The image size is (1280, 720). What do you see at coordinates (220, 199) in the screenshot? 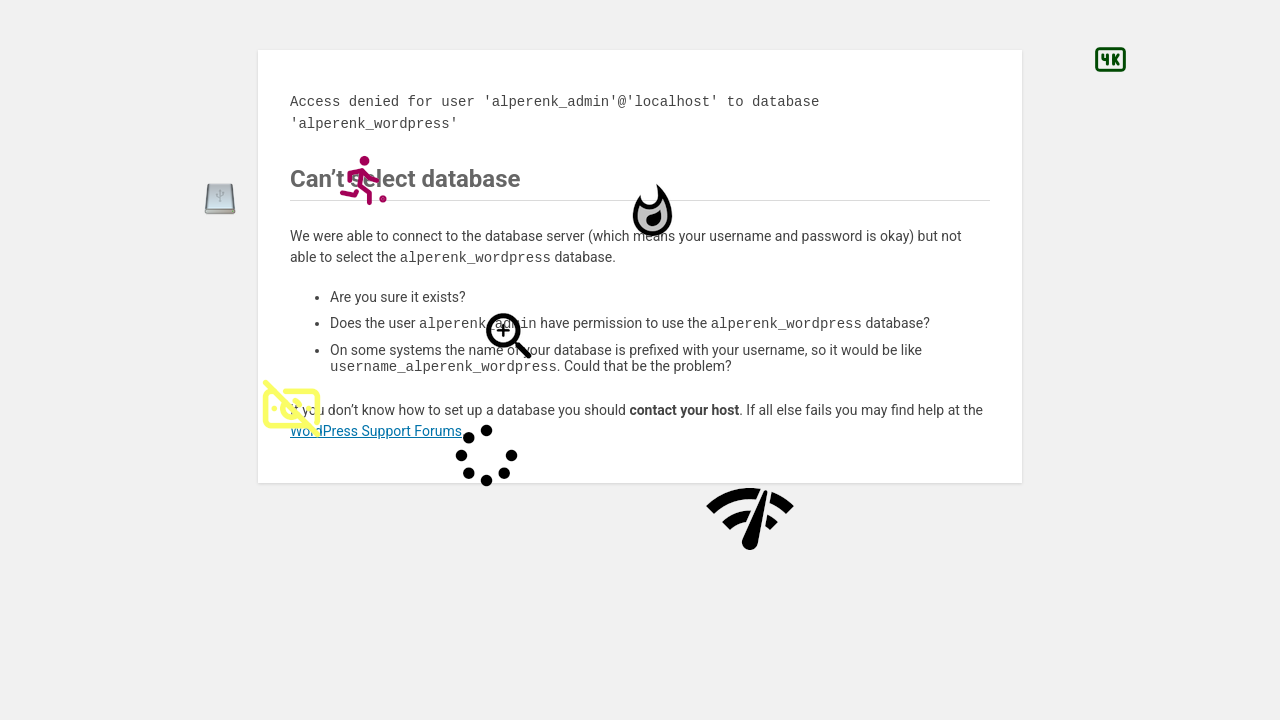
I see `access connected USB storage device` at bounding box center [220, 199].